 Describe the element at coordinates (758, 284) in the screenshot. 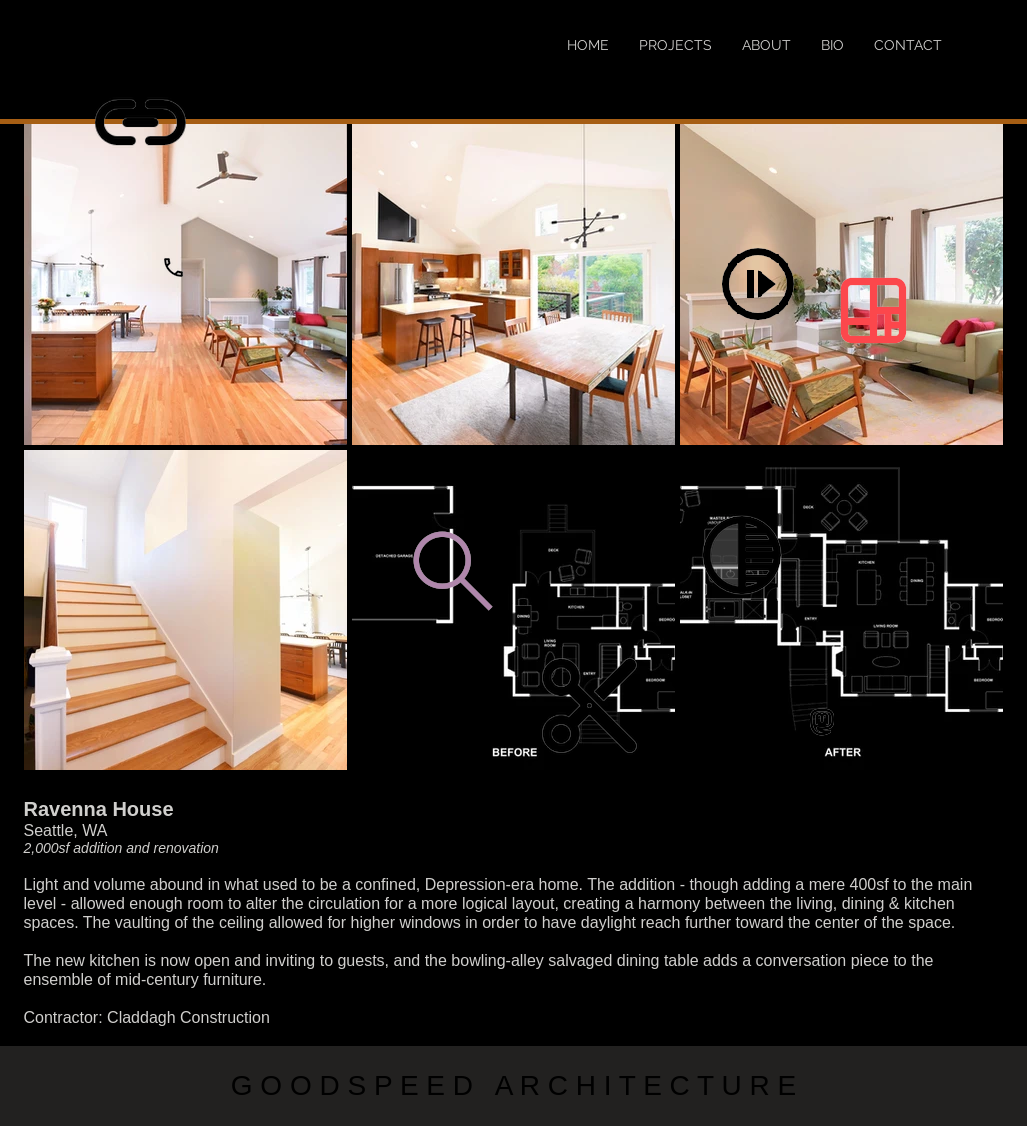

I see `skip to next track or media item` at that location.